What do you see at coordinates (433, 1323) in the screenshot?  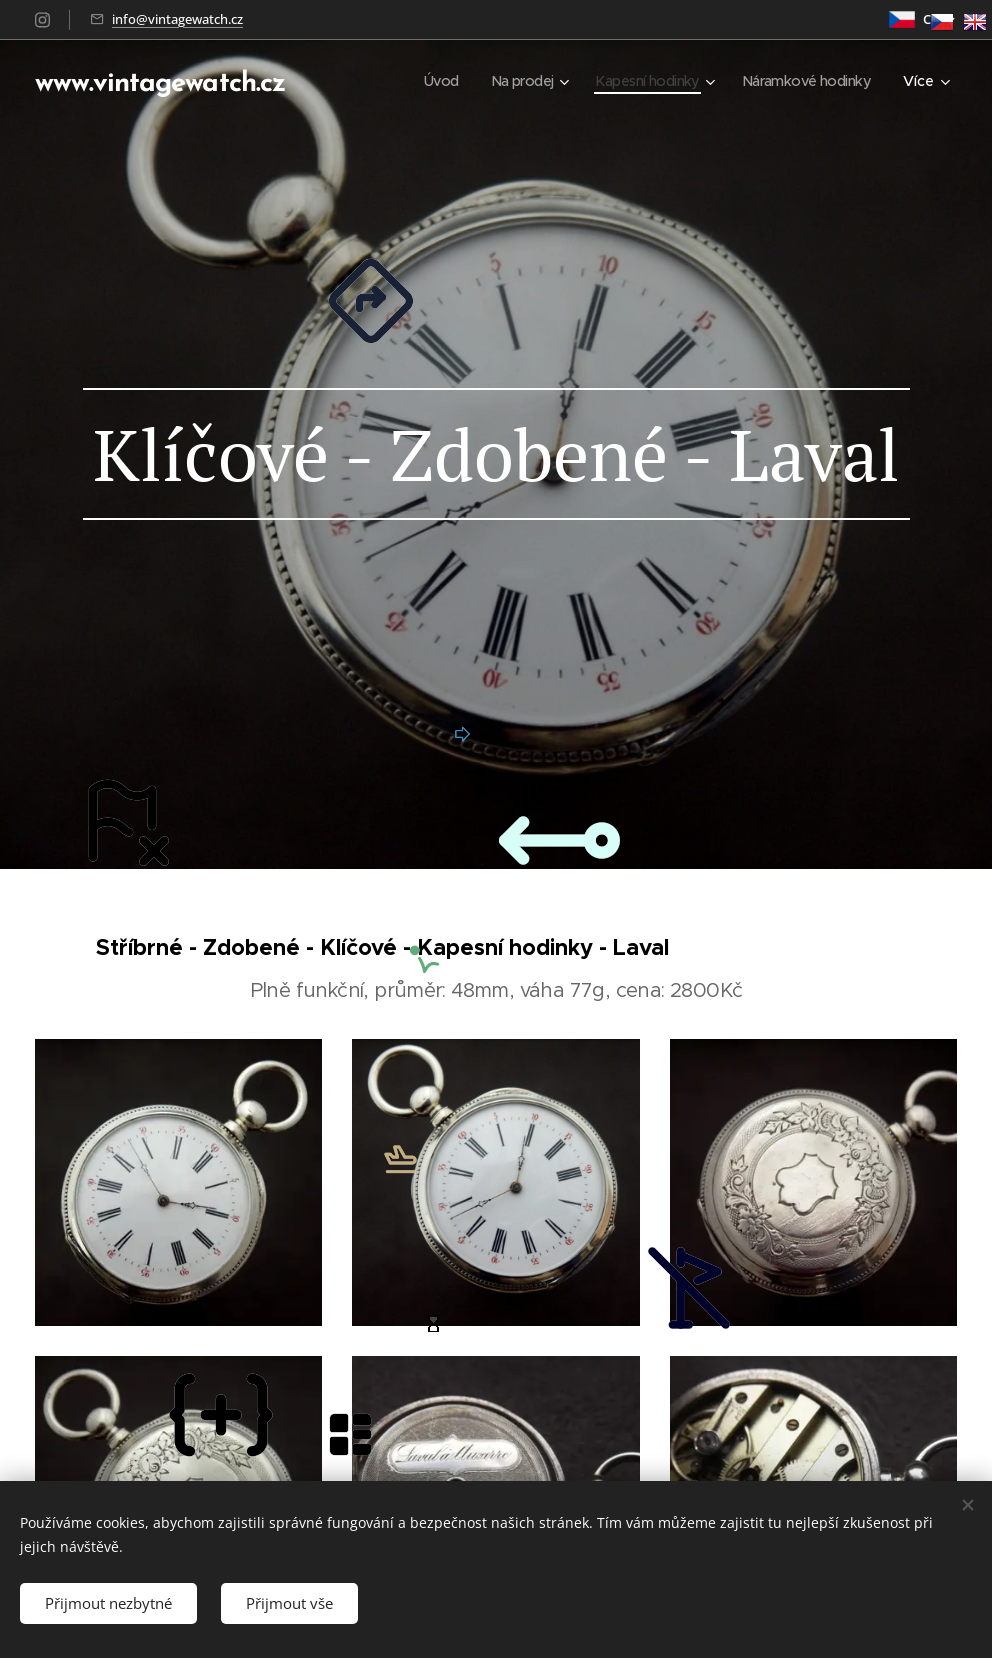 I see `indicates time remaining or process starting` at bounding box center [433, 1323].